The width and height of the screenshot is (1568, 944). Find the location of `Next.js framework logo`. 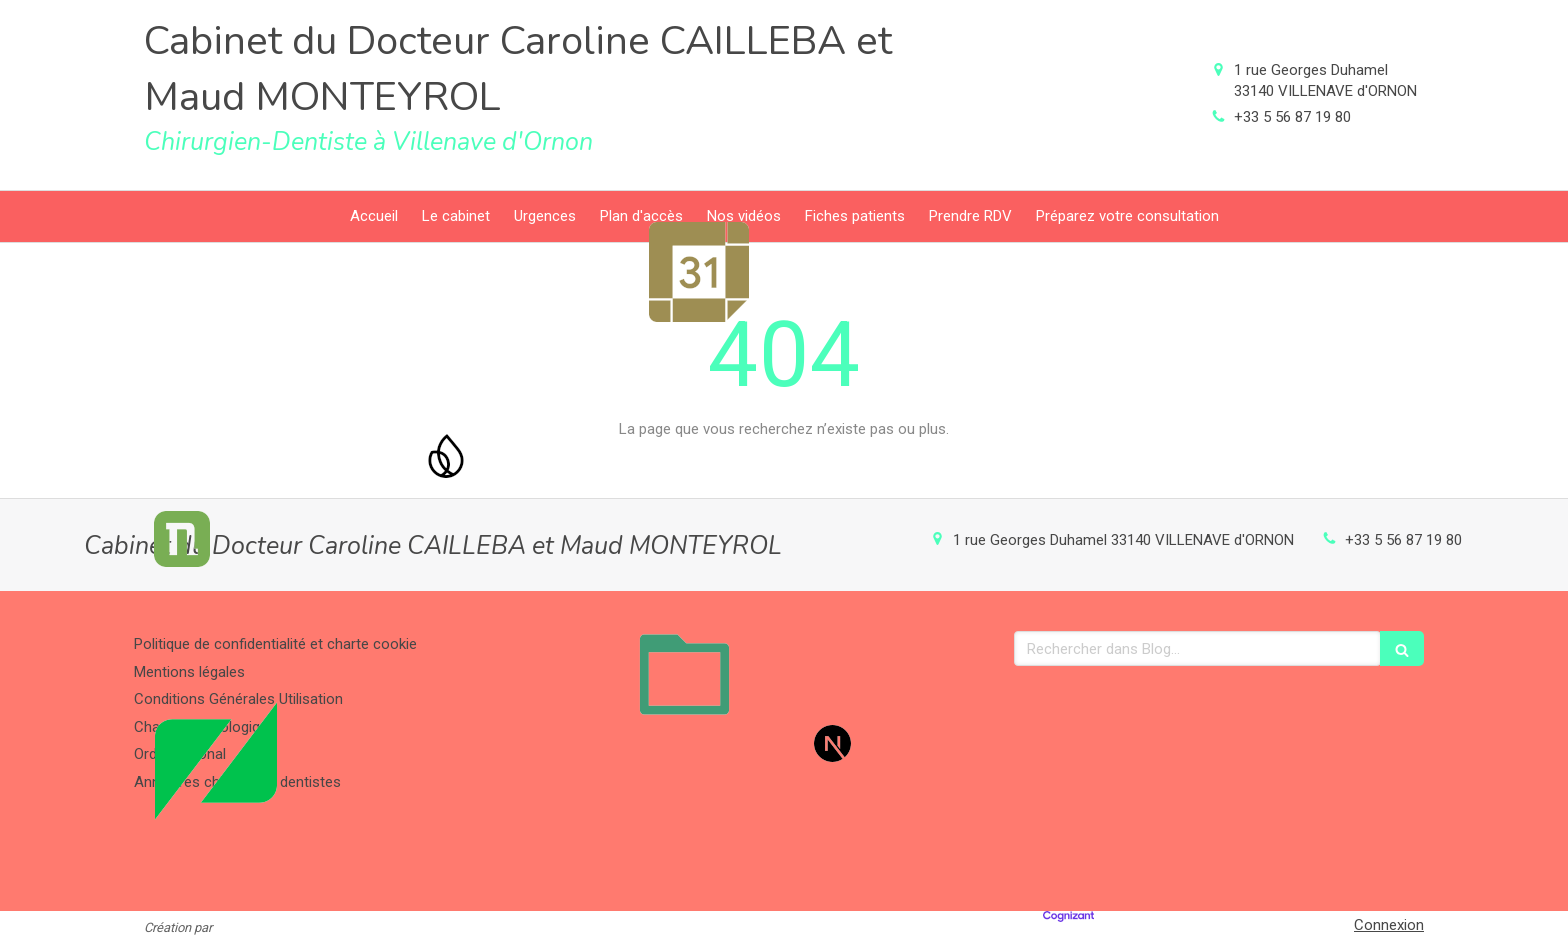

Next.js framework logo is located at coordinates (832, 743).